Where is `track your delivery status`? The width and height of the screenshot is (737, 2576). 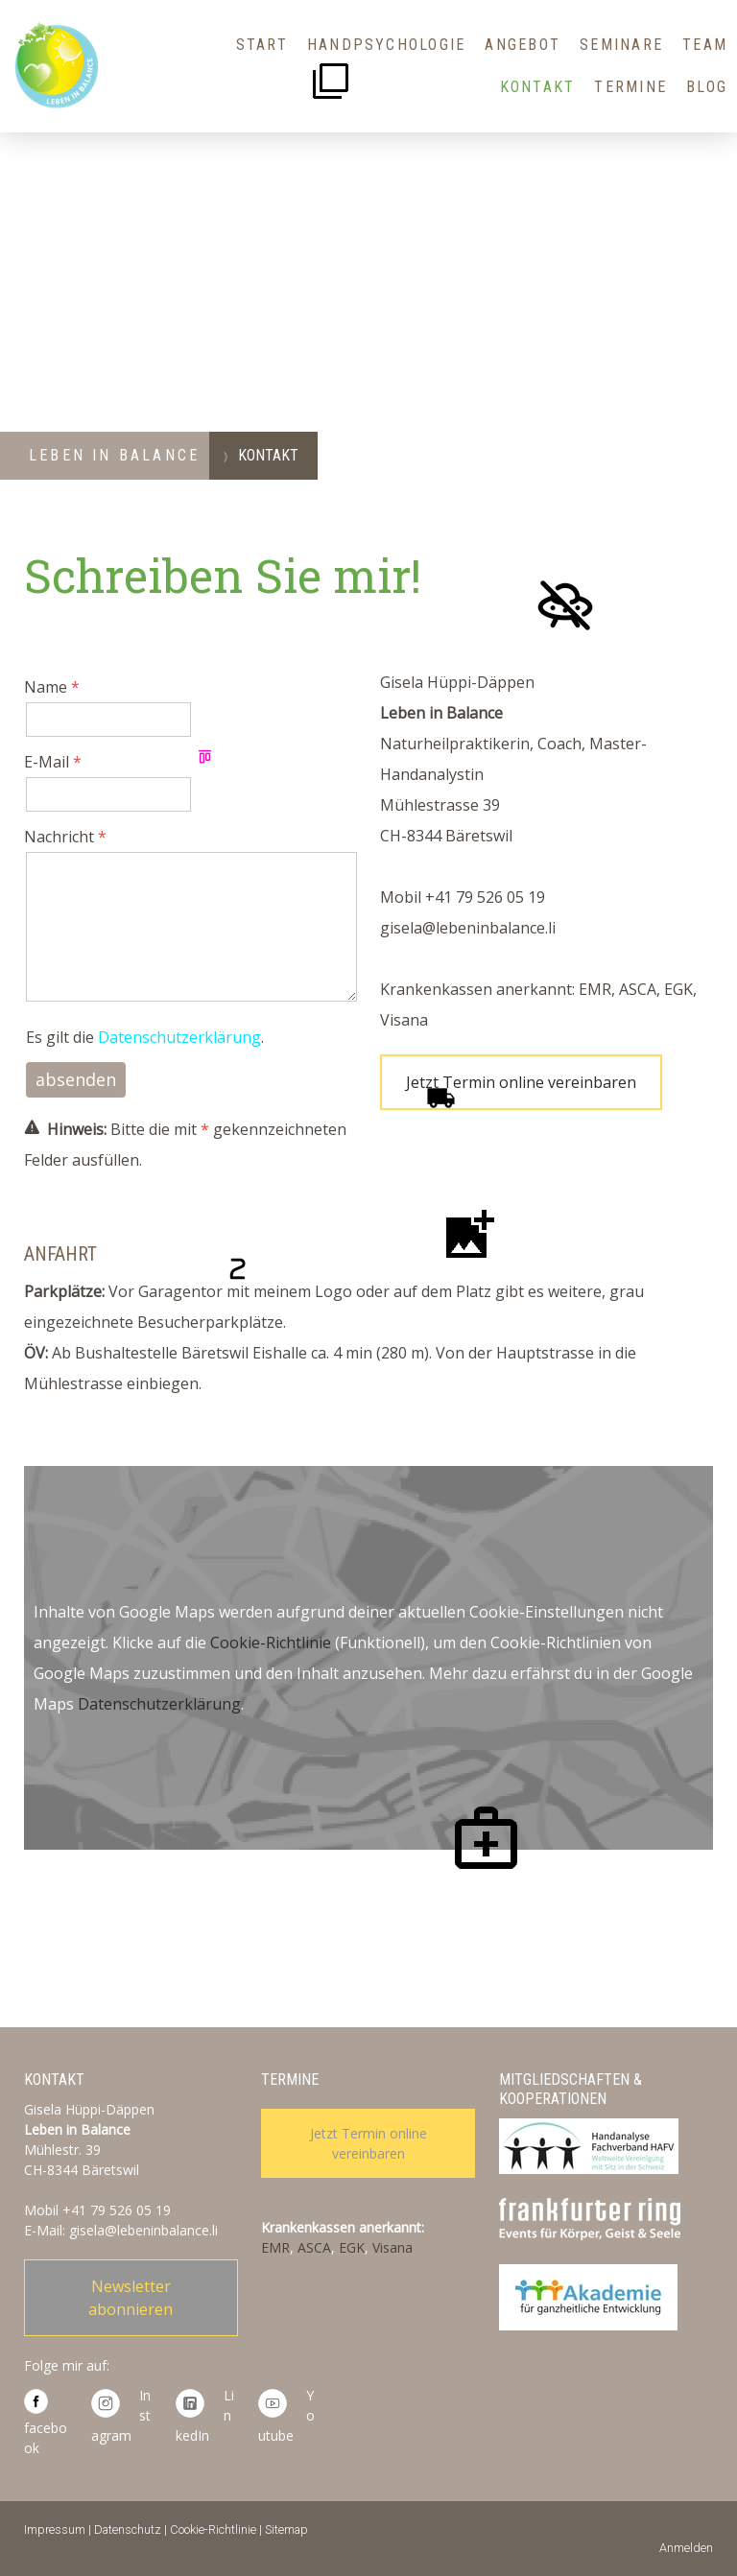
track your delivery status is located at coordinates (440, 1098).